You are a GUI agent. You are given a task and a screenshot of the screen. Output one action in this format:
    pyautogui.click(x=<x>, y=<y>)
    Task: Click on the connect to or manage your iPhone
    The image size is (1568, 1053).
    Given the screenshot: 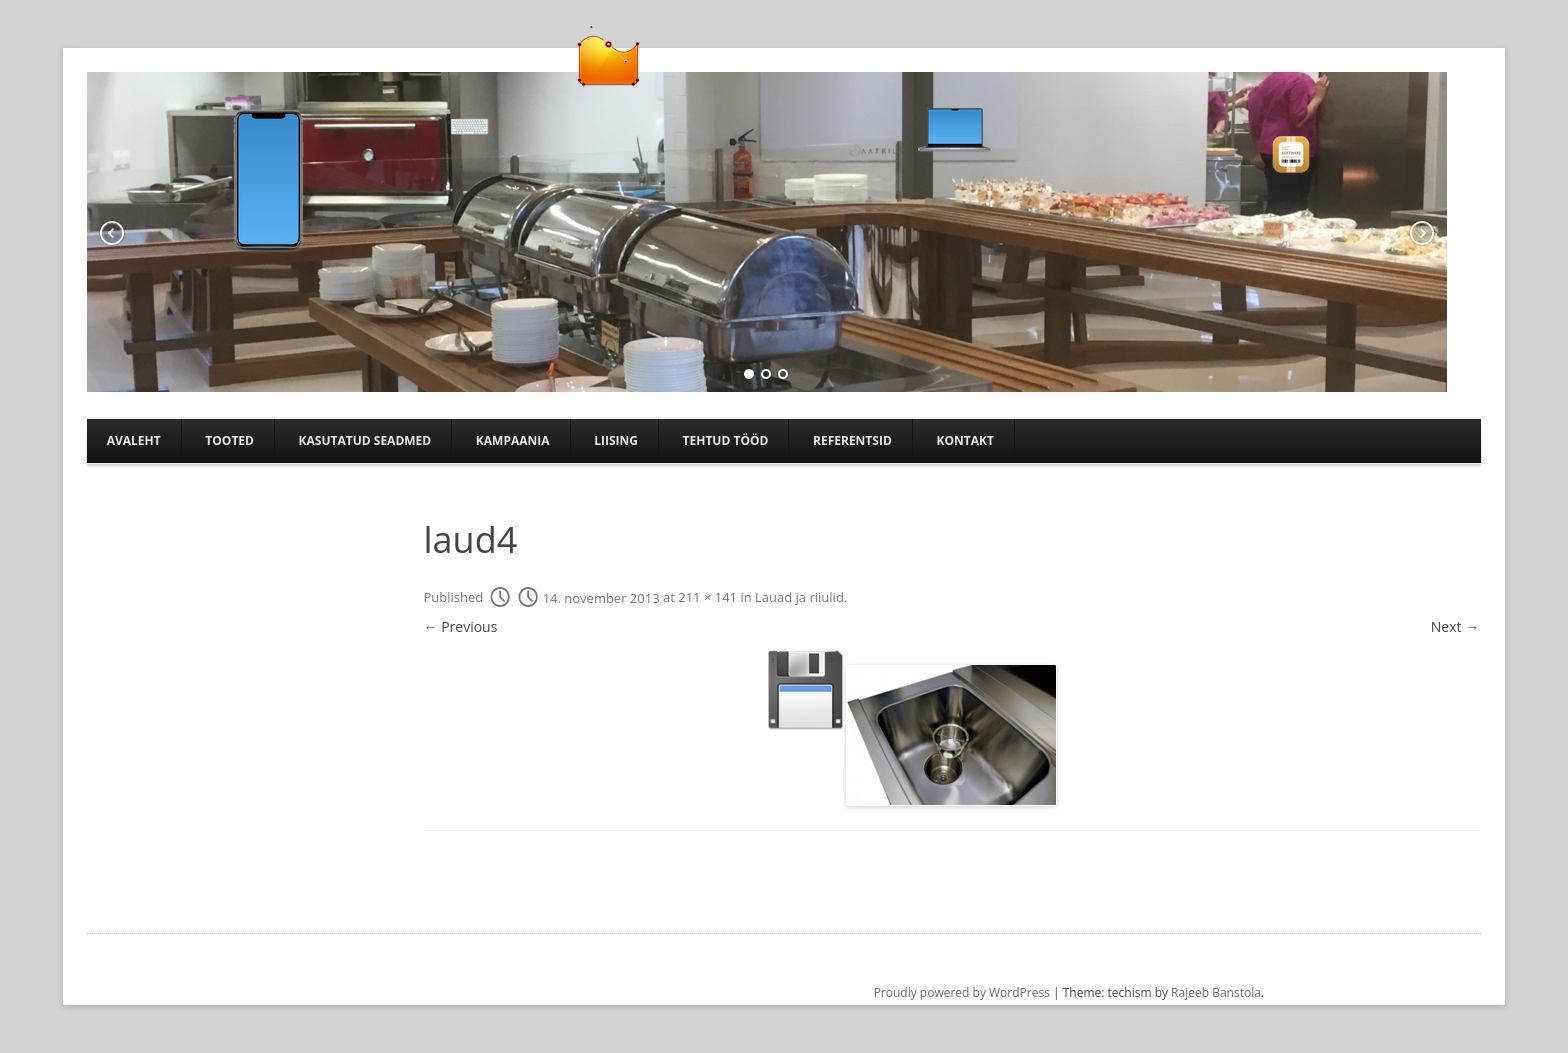 What is the action you would take?
    pyautogui.click(x=268, y=181)
    